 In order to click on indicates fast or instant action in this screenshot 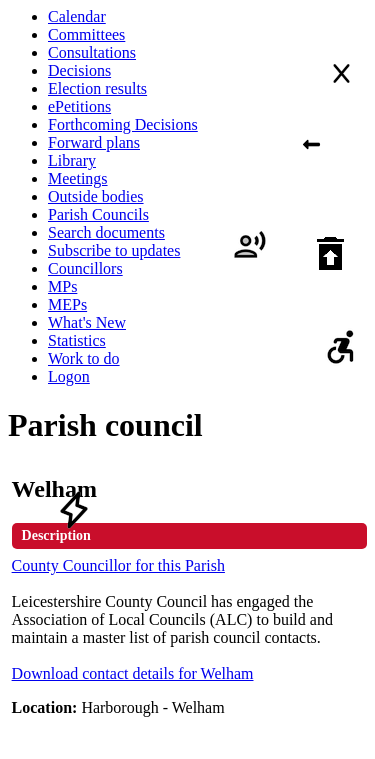, I will do `click(74, 510)`.